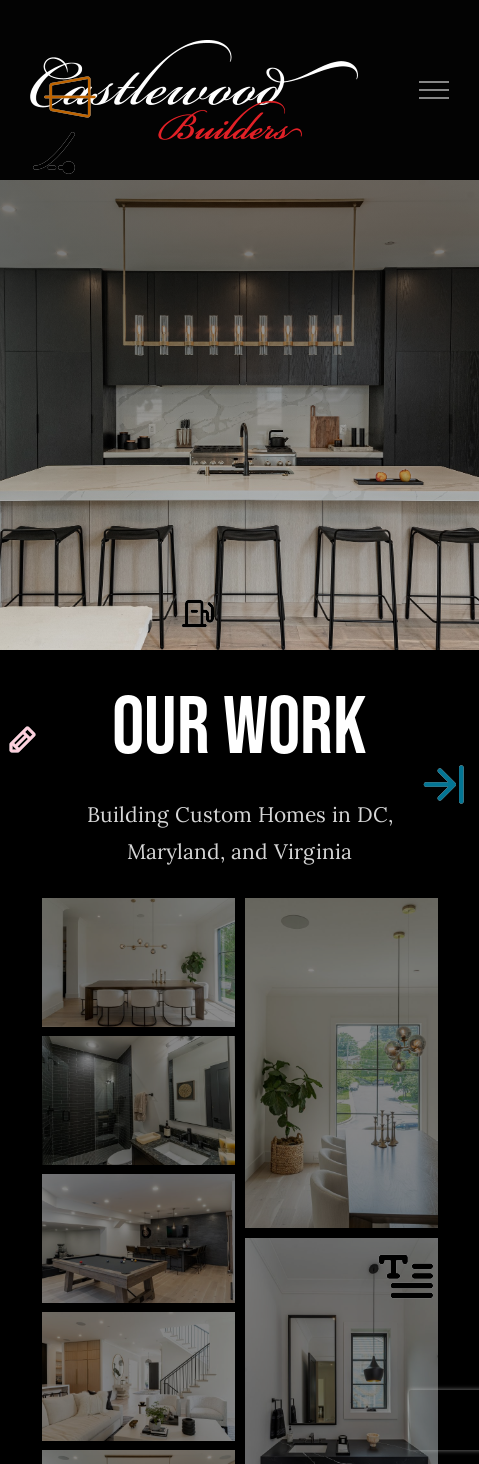 The height and width of the screenshot is (1464, 479). I want to click on view article in new york times format, so click(405, 1275).